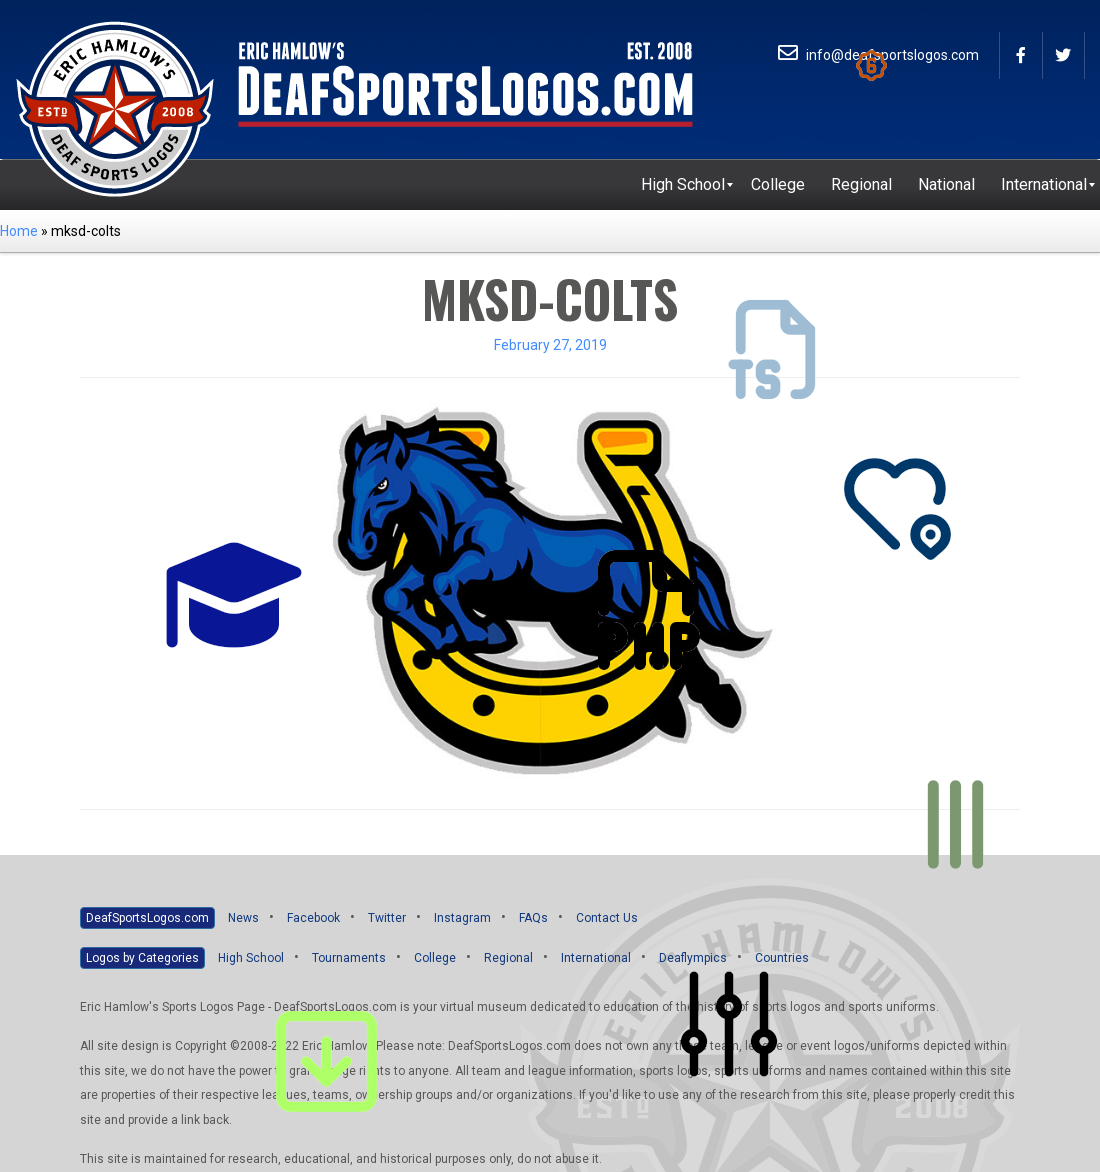 This screenshot has width=1100, height=1172. What do you see at coordinates (871, 65) in the screenshot?
I see `indicates rank or position number 6` at bounding box center [871, 65].